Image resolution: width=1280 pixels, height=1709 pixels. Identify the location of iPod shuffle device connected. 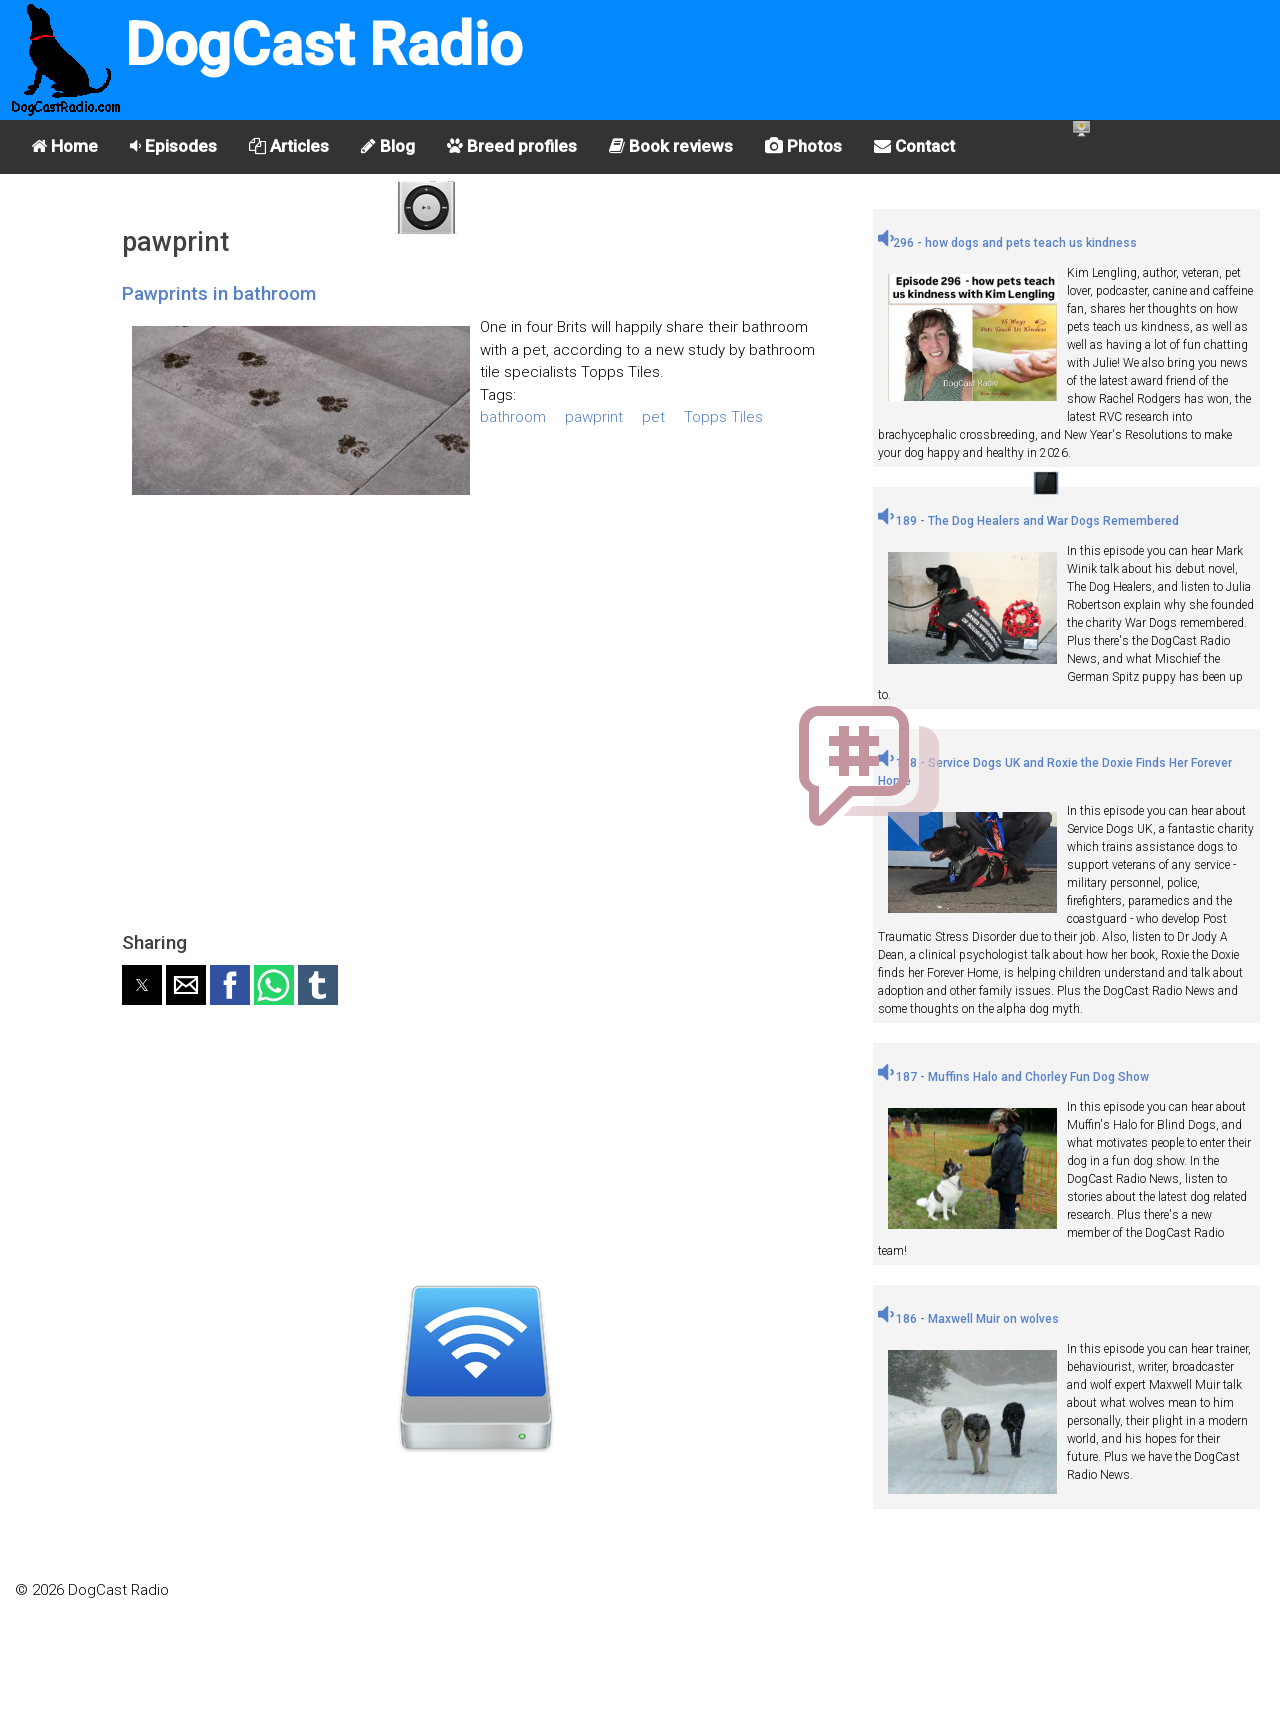
(426, 207).